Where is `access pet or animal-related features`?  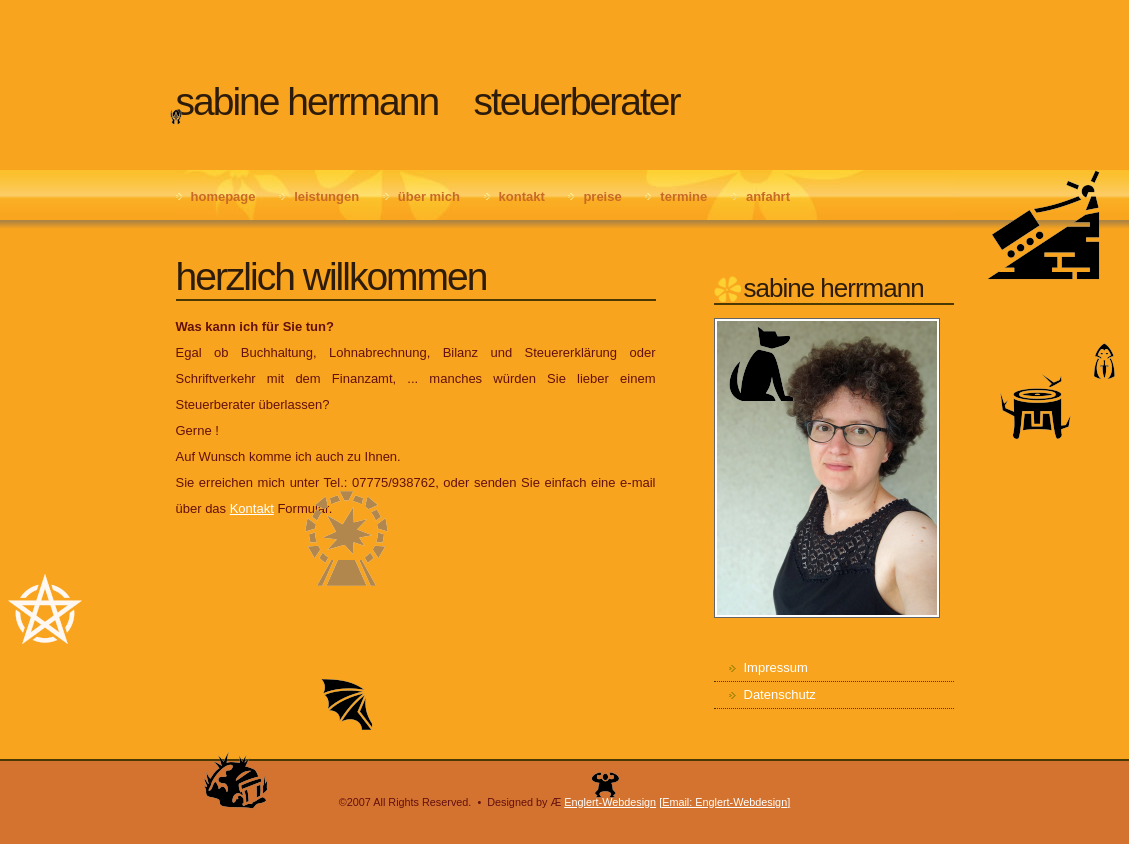
access pet or animal-related features is located at coordinates (761, 364).